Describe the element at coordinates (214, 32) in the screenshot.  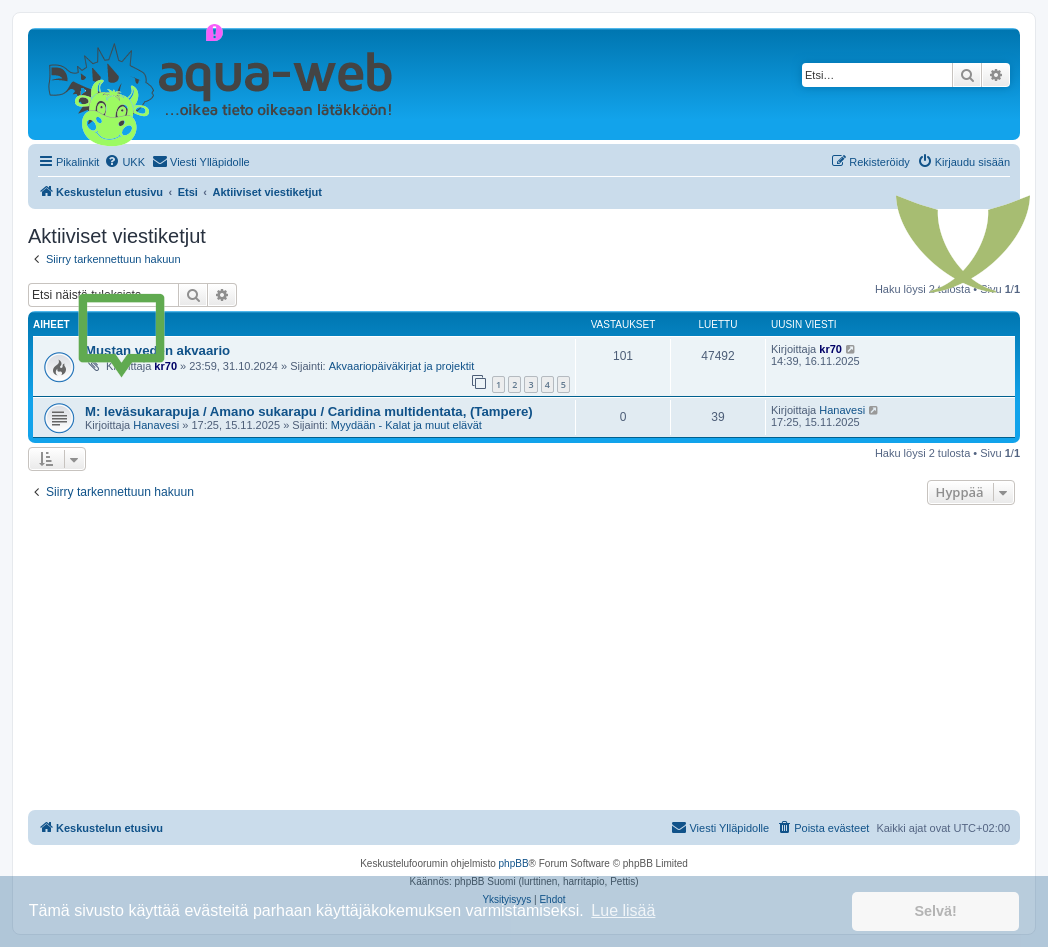
I see `check service outage status on Downdetector` at that location.